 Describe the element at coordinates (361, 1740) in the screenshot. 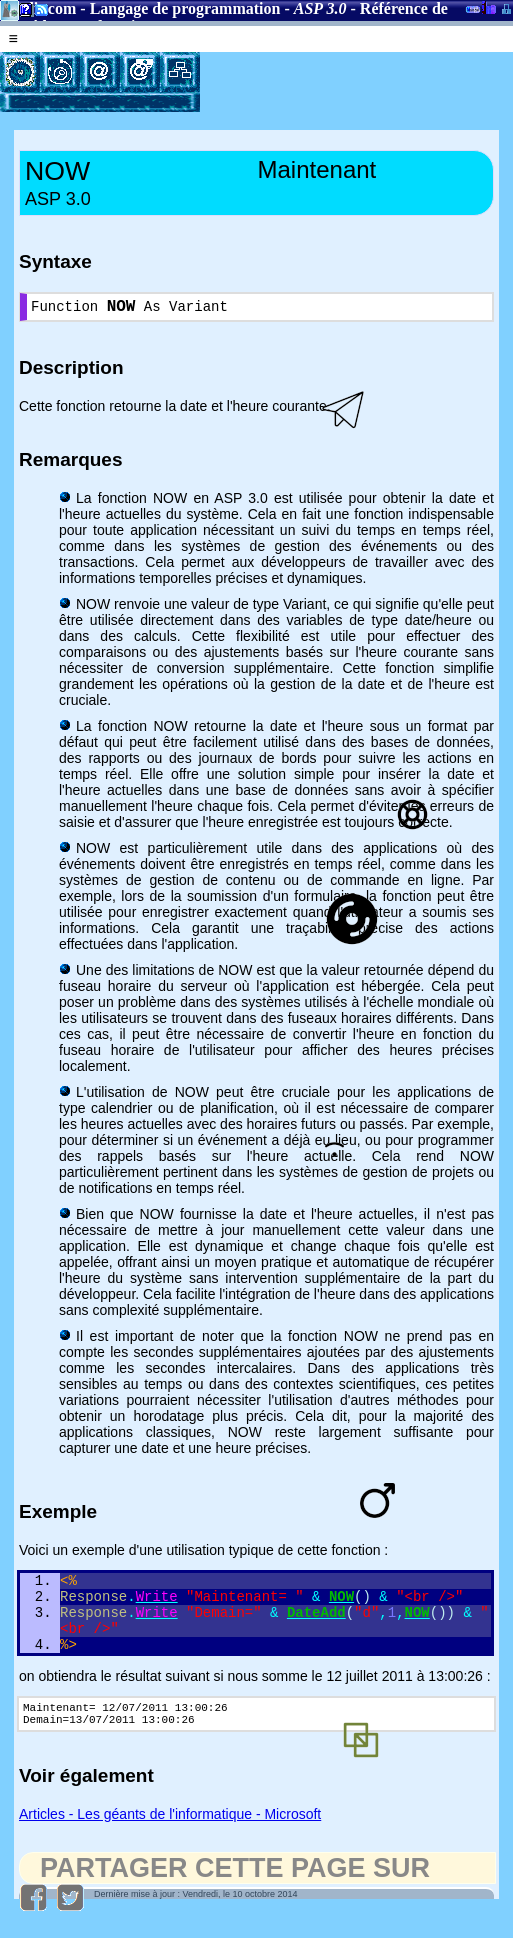

I see `intersect or merge two layers` at that location.